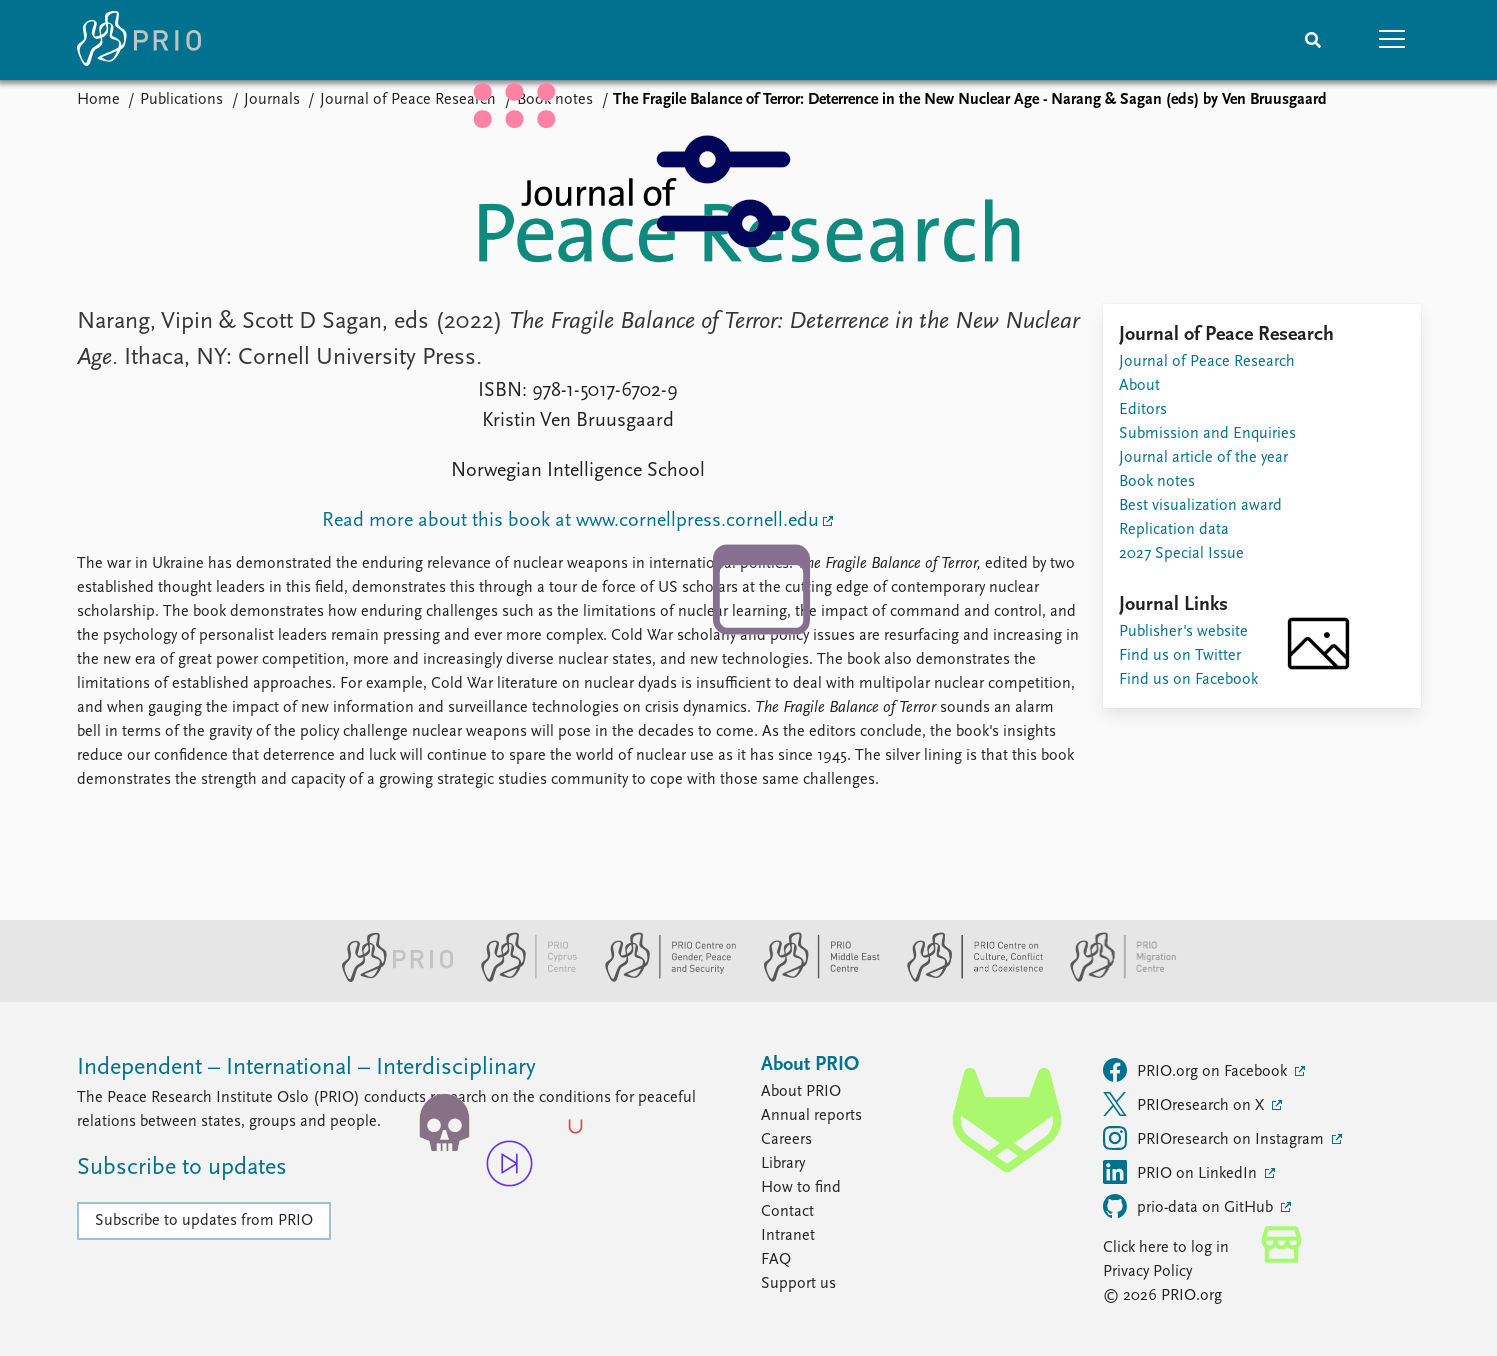 This screenshot has width=1497, height=1356. I want to click on skip to the next track, so click(509, 1163).